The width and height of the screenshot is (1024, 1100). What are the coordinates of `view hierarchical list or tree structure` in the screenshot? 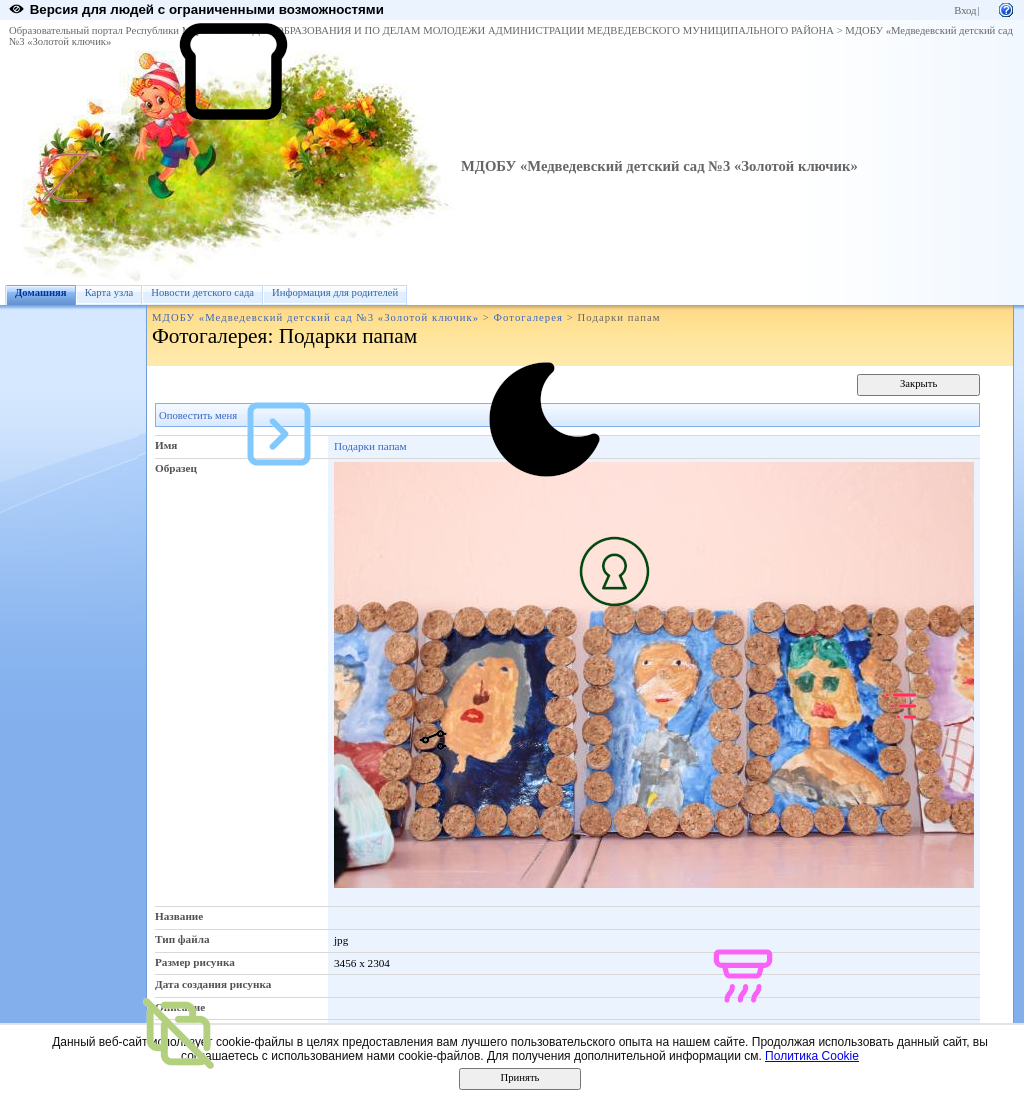 It's located at (900, 706).